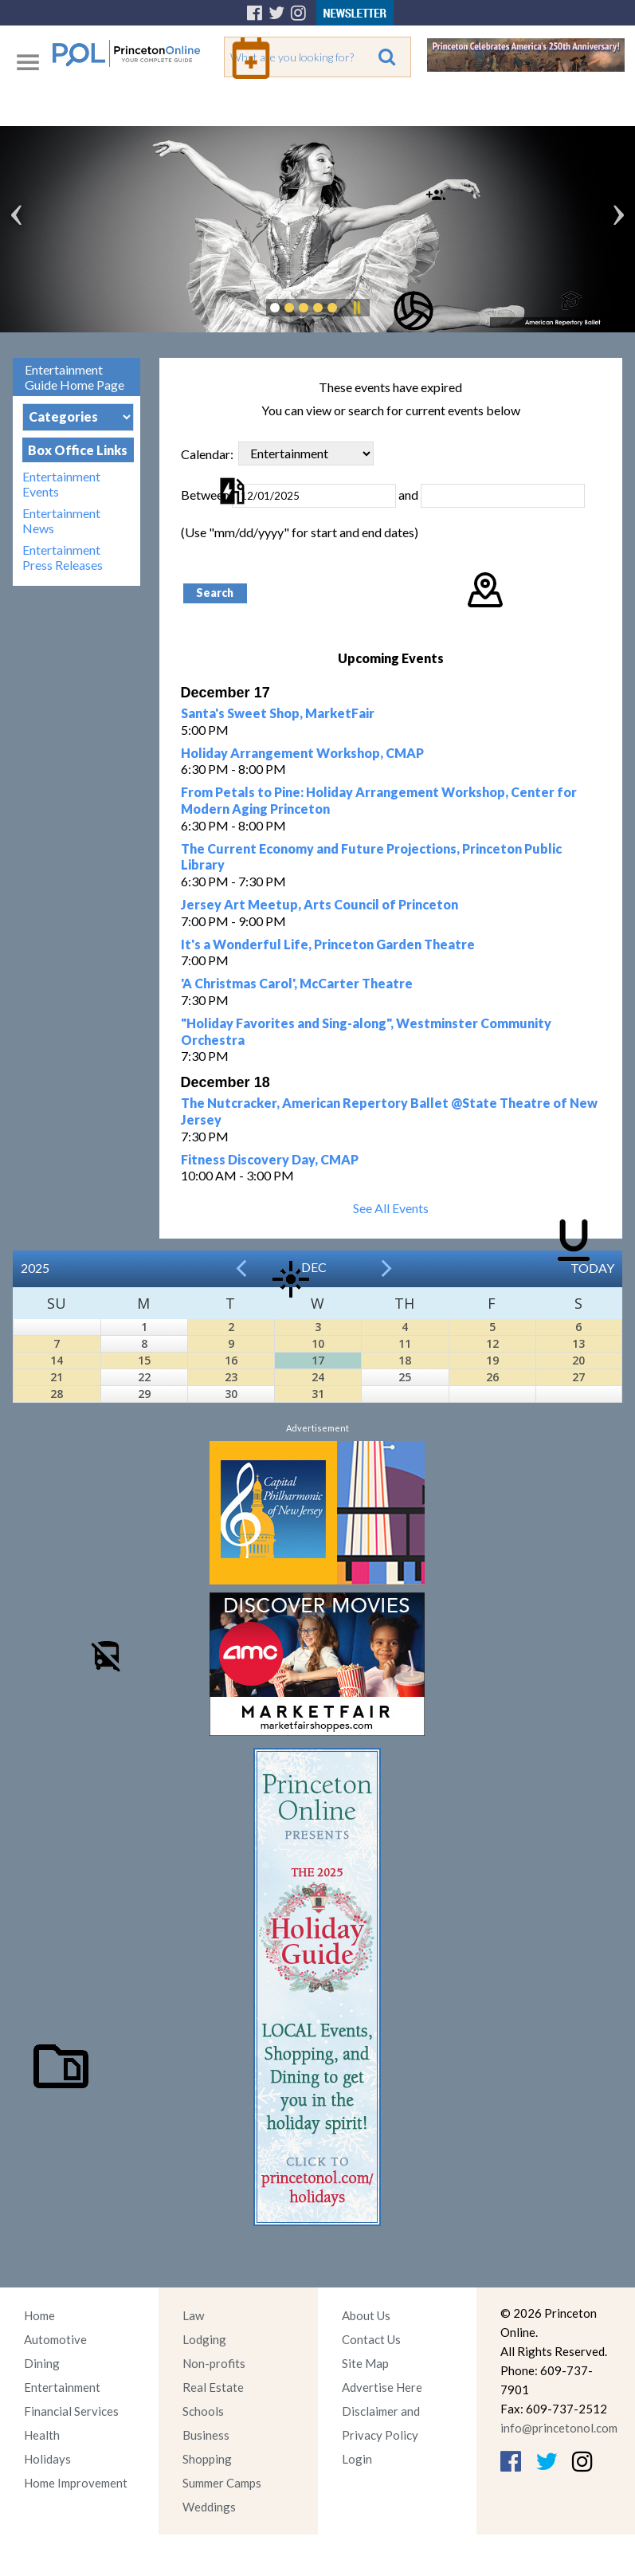 This screenshot has height=2576, width=635. I want to click on access learning or education resources, so click(571, 300).